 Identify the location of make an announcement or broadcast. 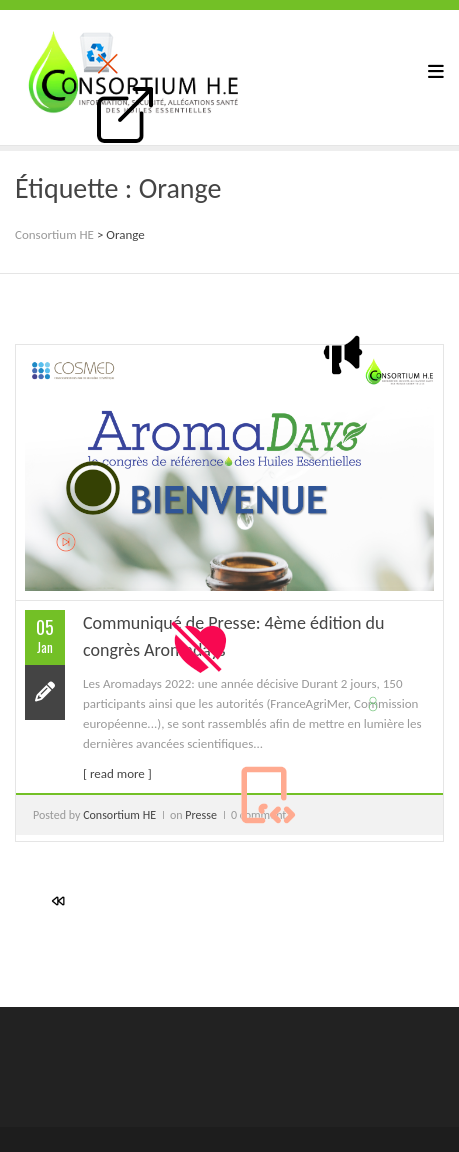
(343, 355).